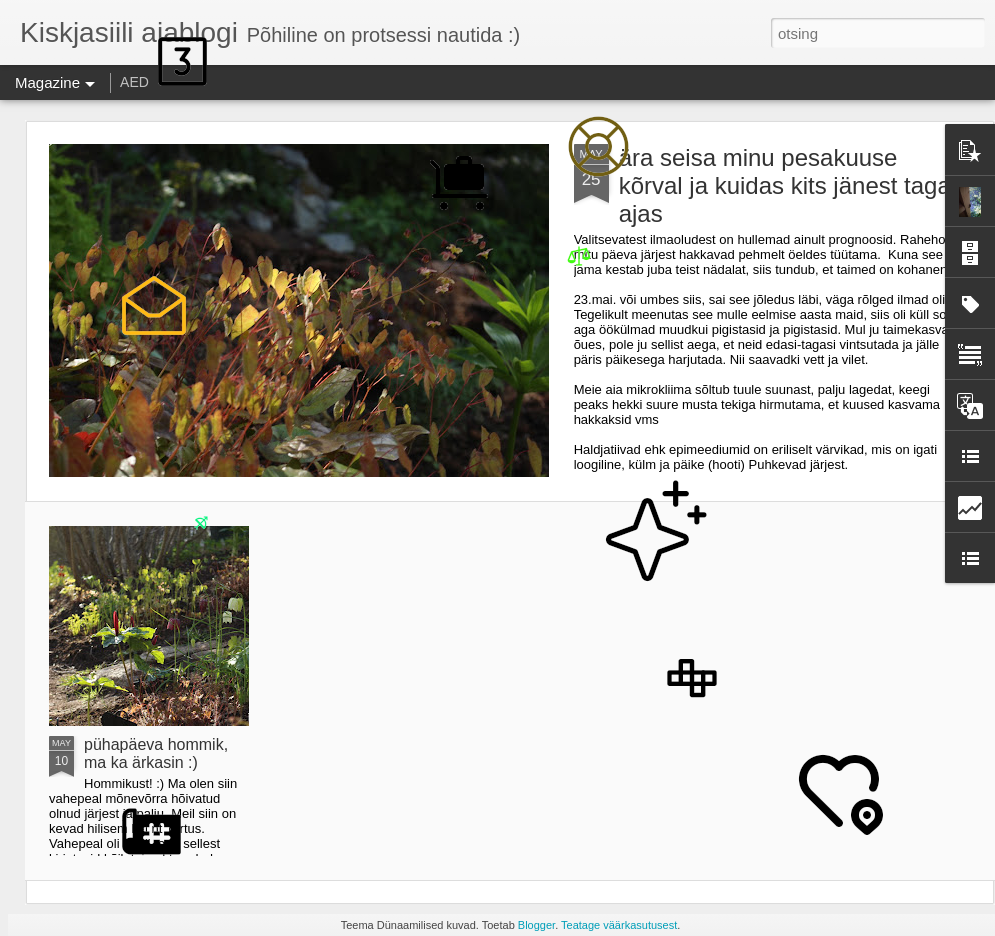 This screenshot has height=936, width=995. I want to click on view project blueprints or technical documents, so click(151, 833).